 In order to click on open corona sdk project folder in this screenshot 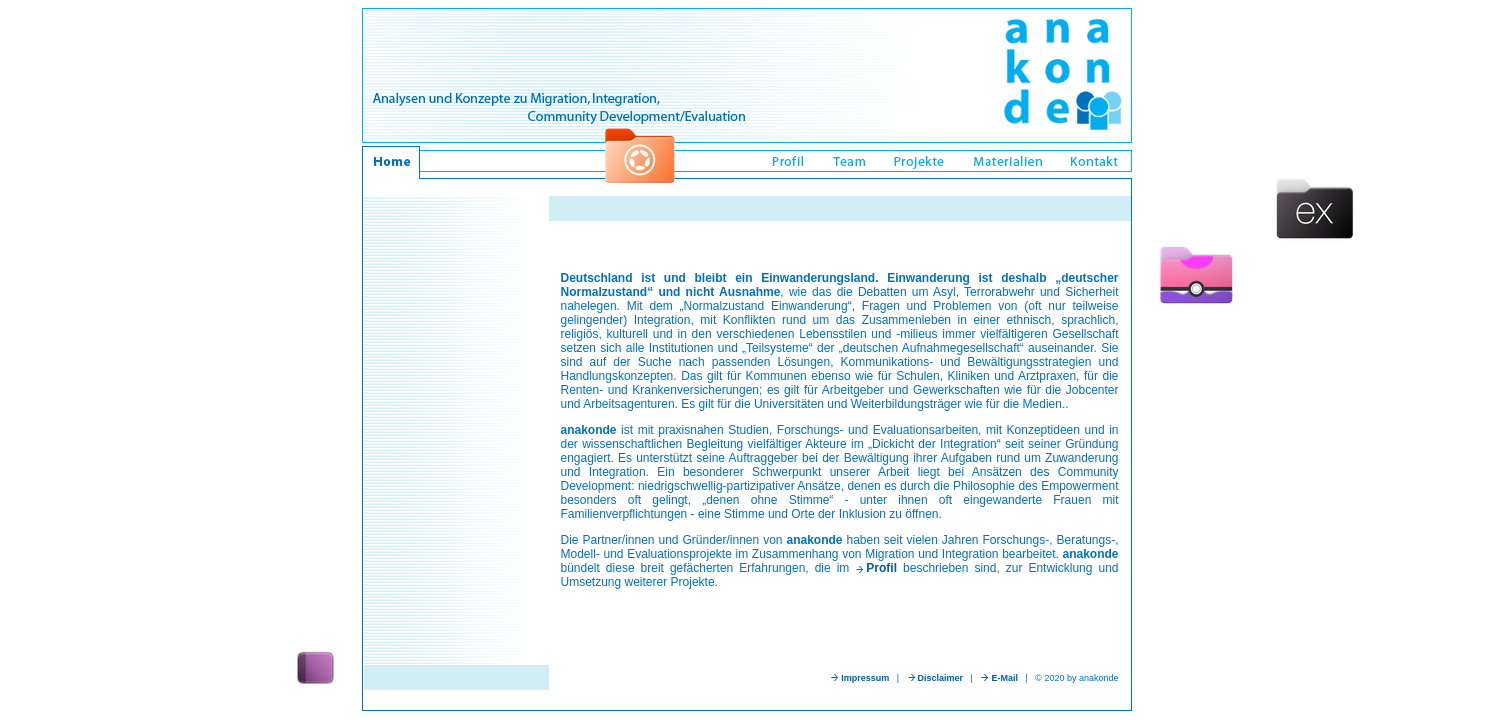, I will do `click(639, 157)`.